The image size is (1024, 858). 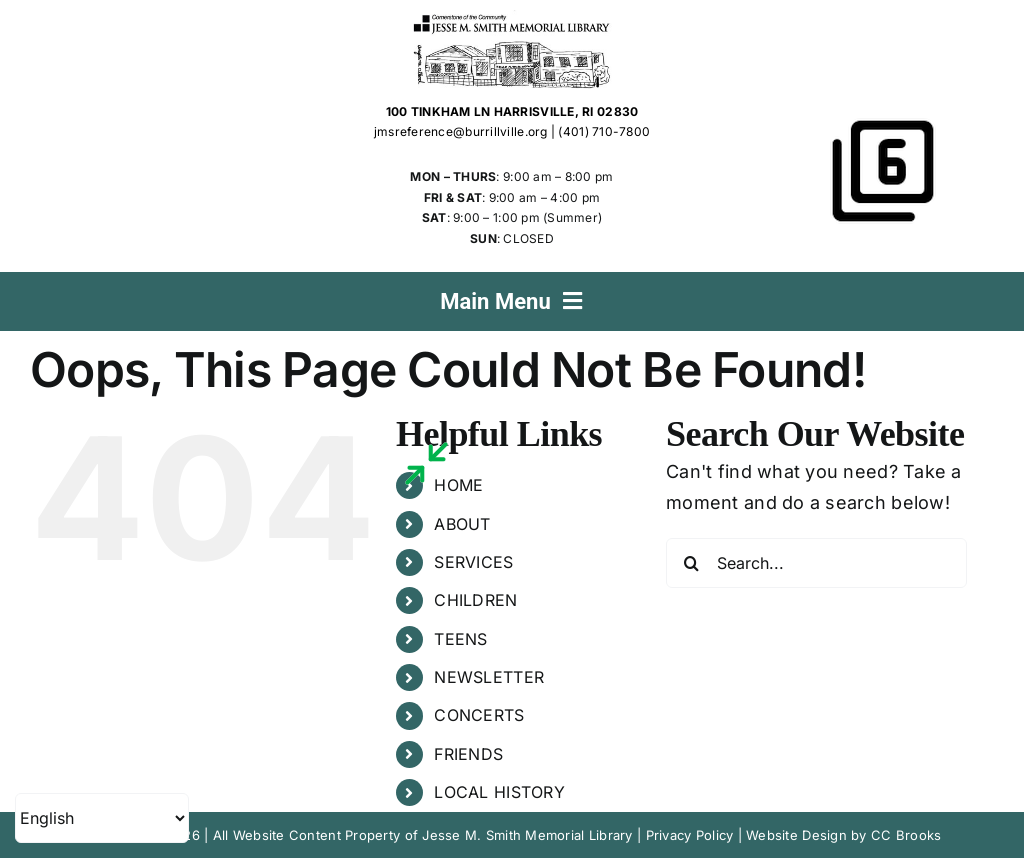 What do you see at coordinates (426, 463) in the screenshot?
I see `minimize or collapse the current window` at bounding box center [426, 463].